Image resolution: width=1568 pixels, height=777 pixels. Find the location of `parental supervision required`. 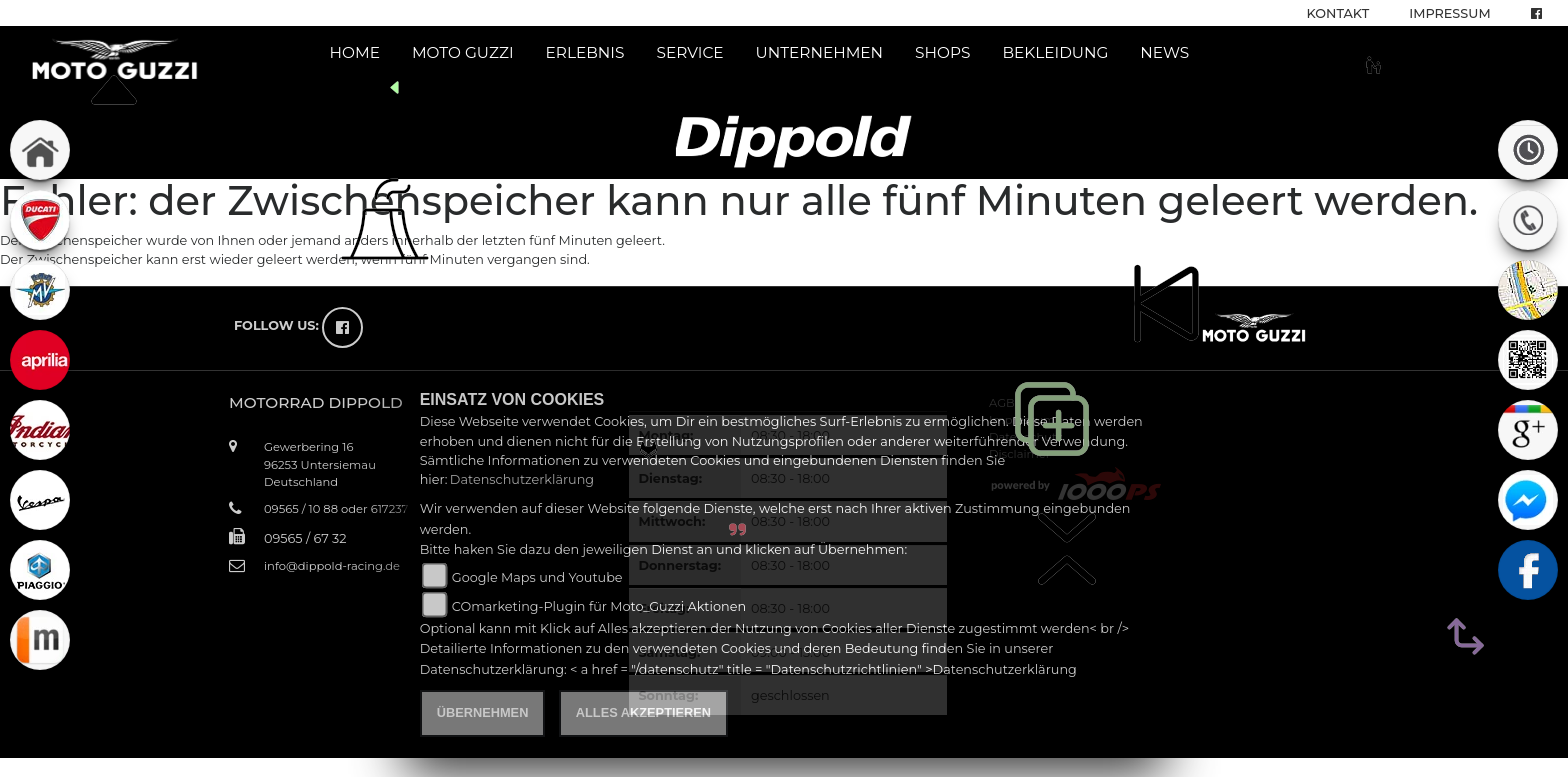

parental supervision required is located at coordinates (1374, 65).